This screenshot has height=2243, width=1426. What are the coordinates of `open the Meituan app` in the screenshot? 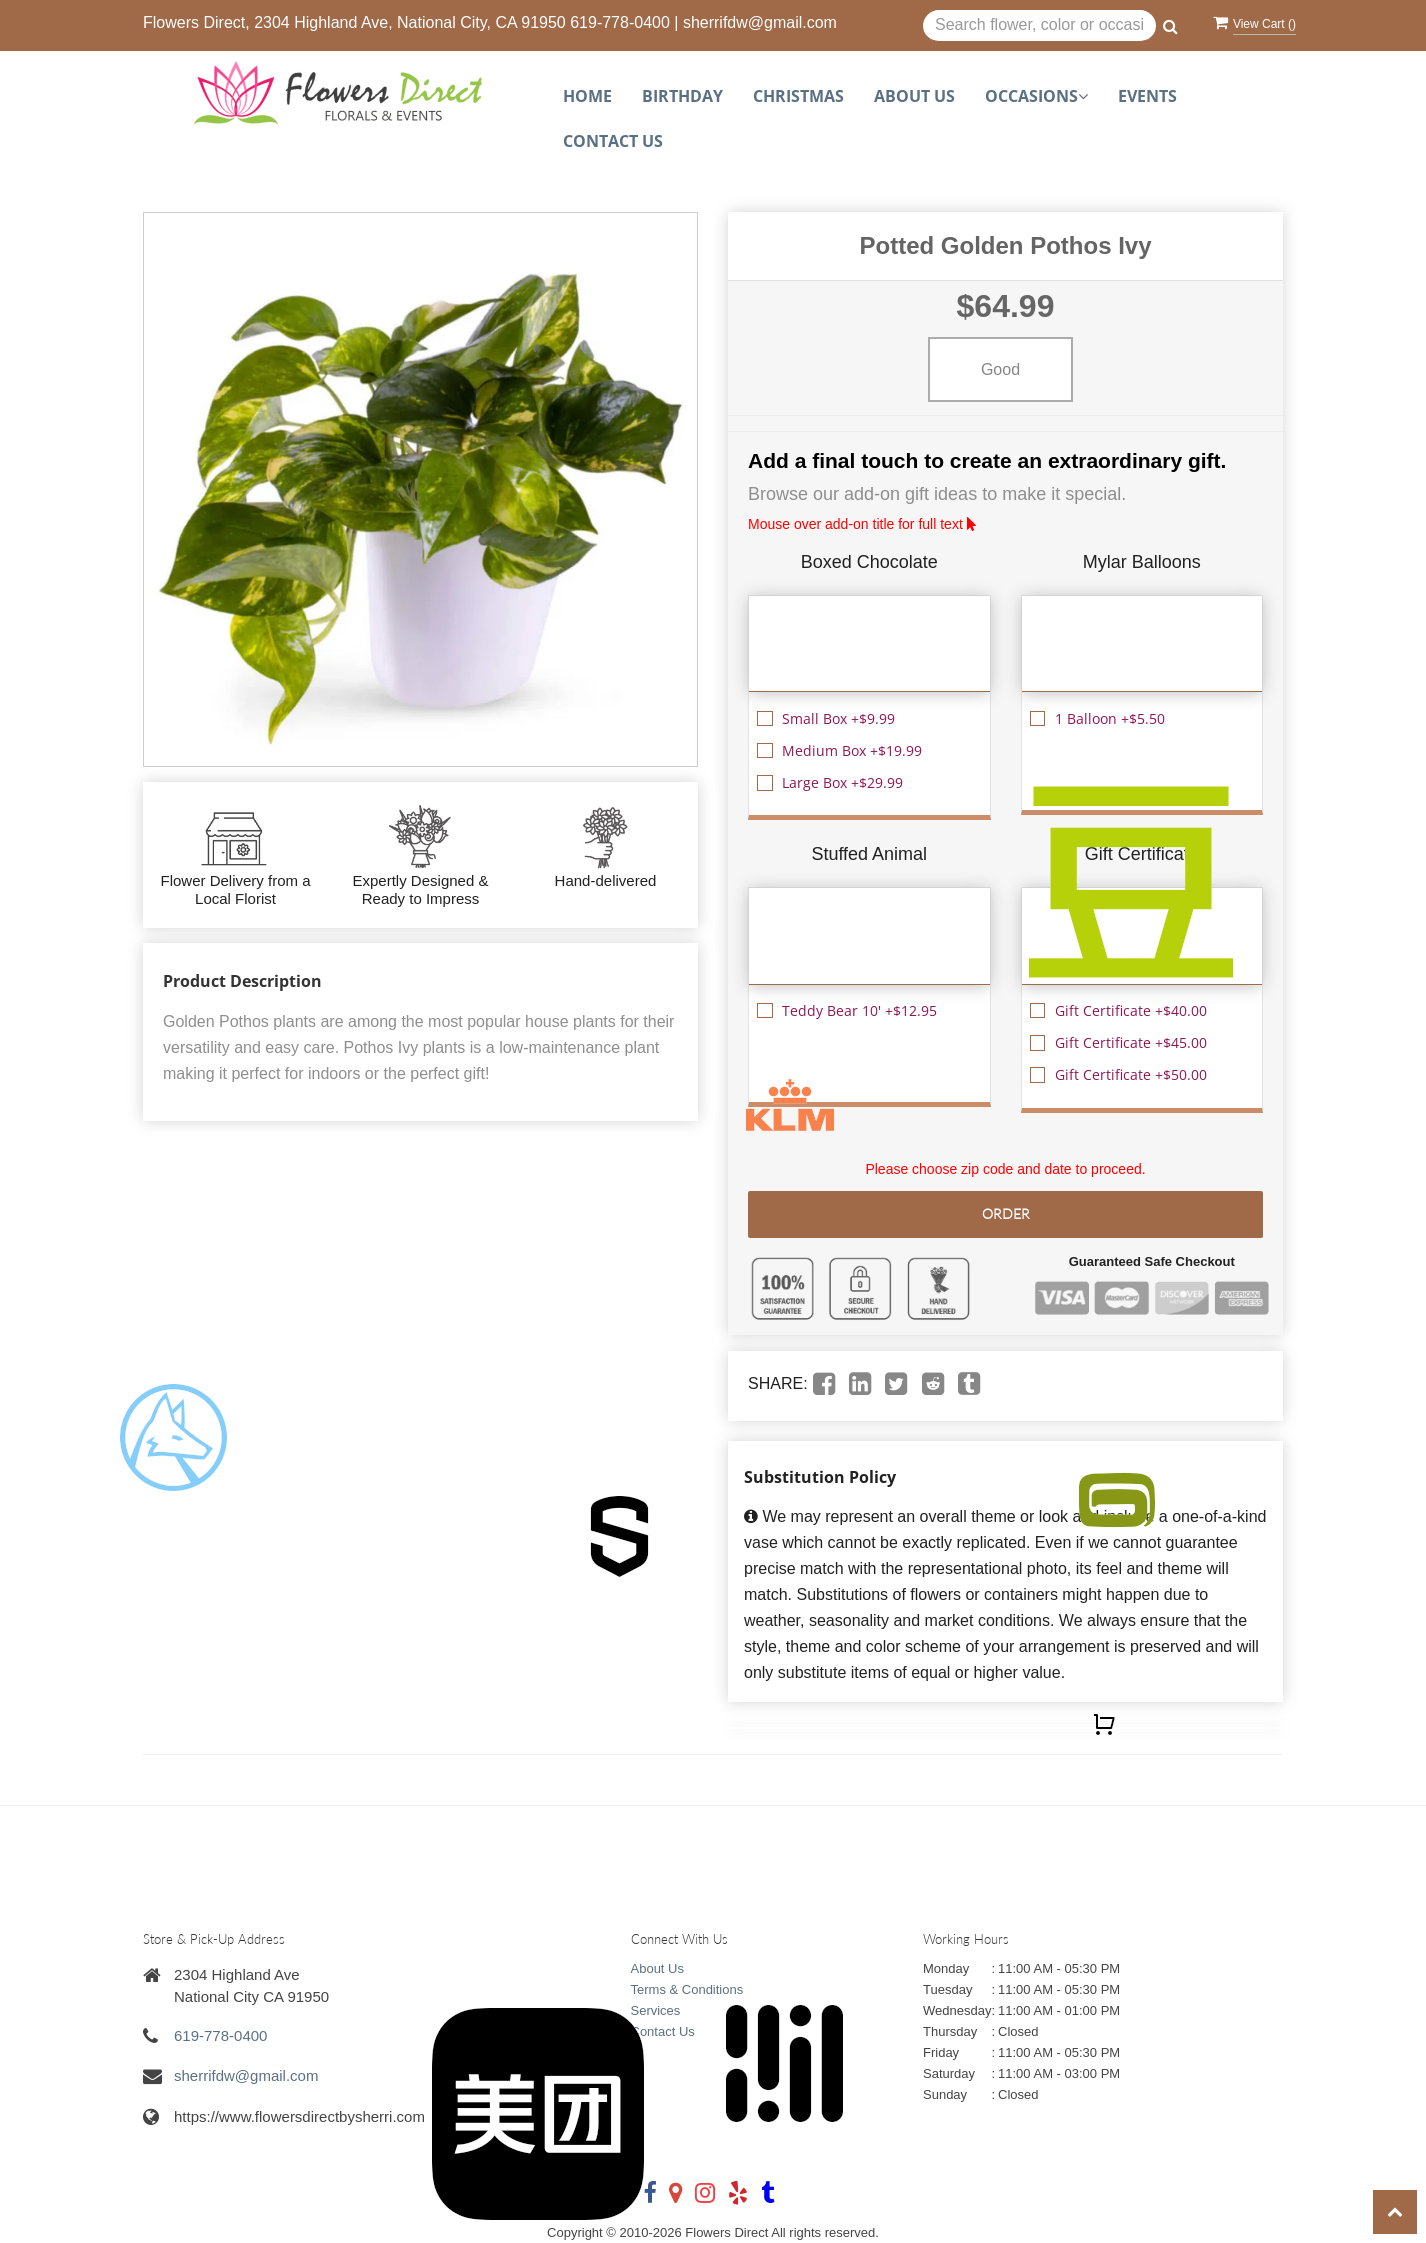 It's located at (538, 2114).